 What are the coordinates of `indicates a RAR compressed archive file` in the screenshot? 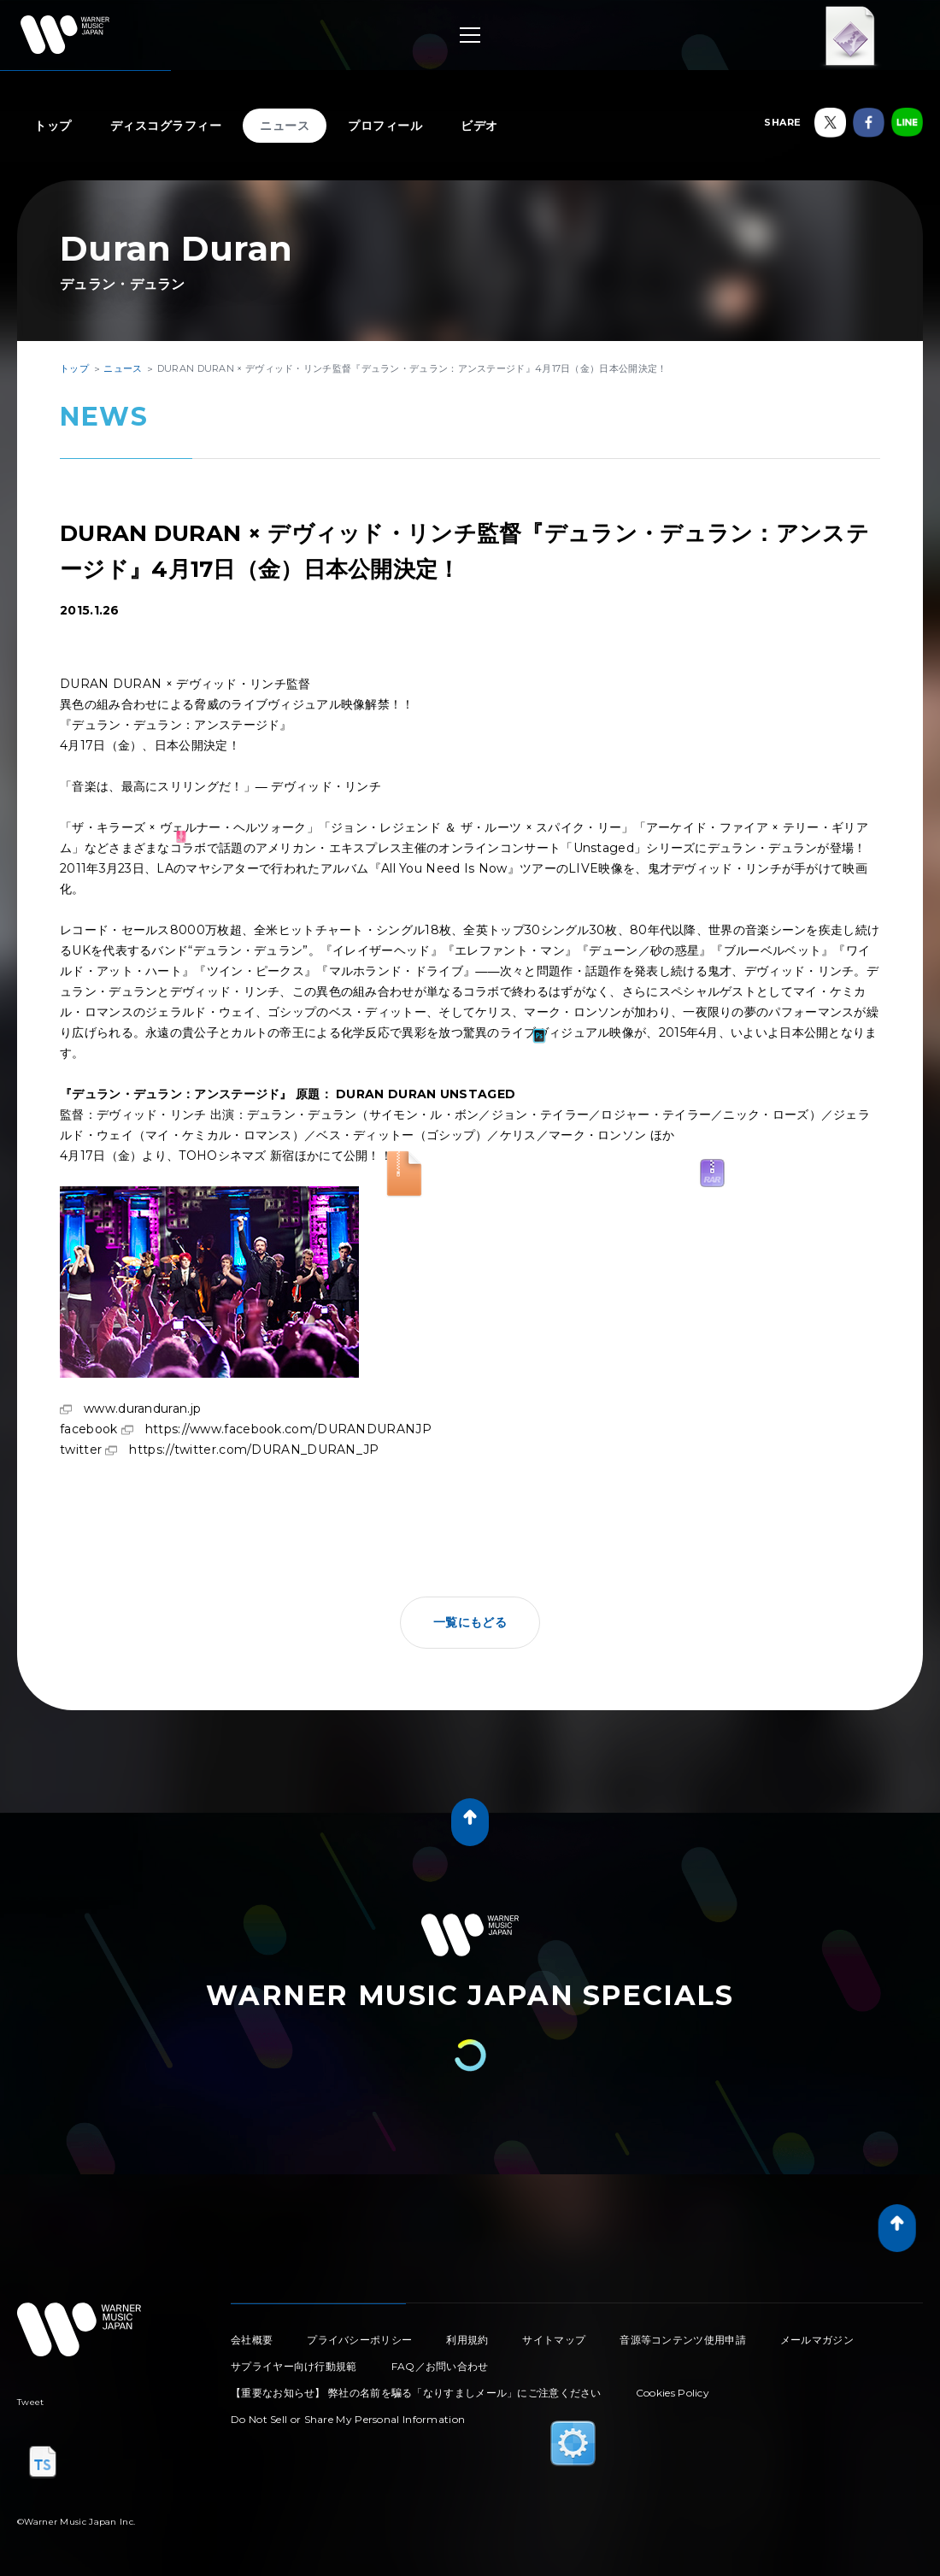 It's located at (712, 1173).